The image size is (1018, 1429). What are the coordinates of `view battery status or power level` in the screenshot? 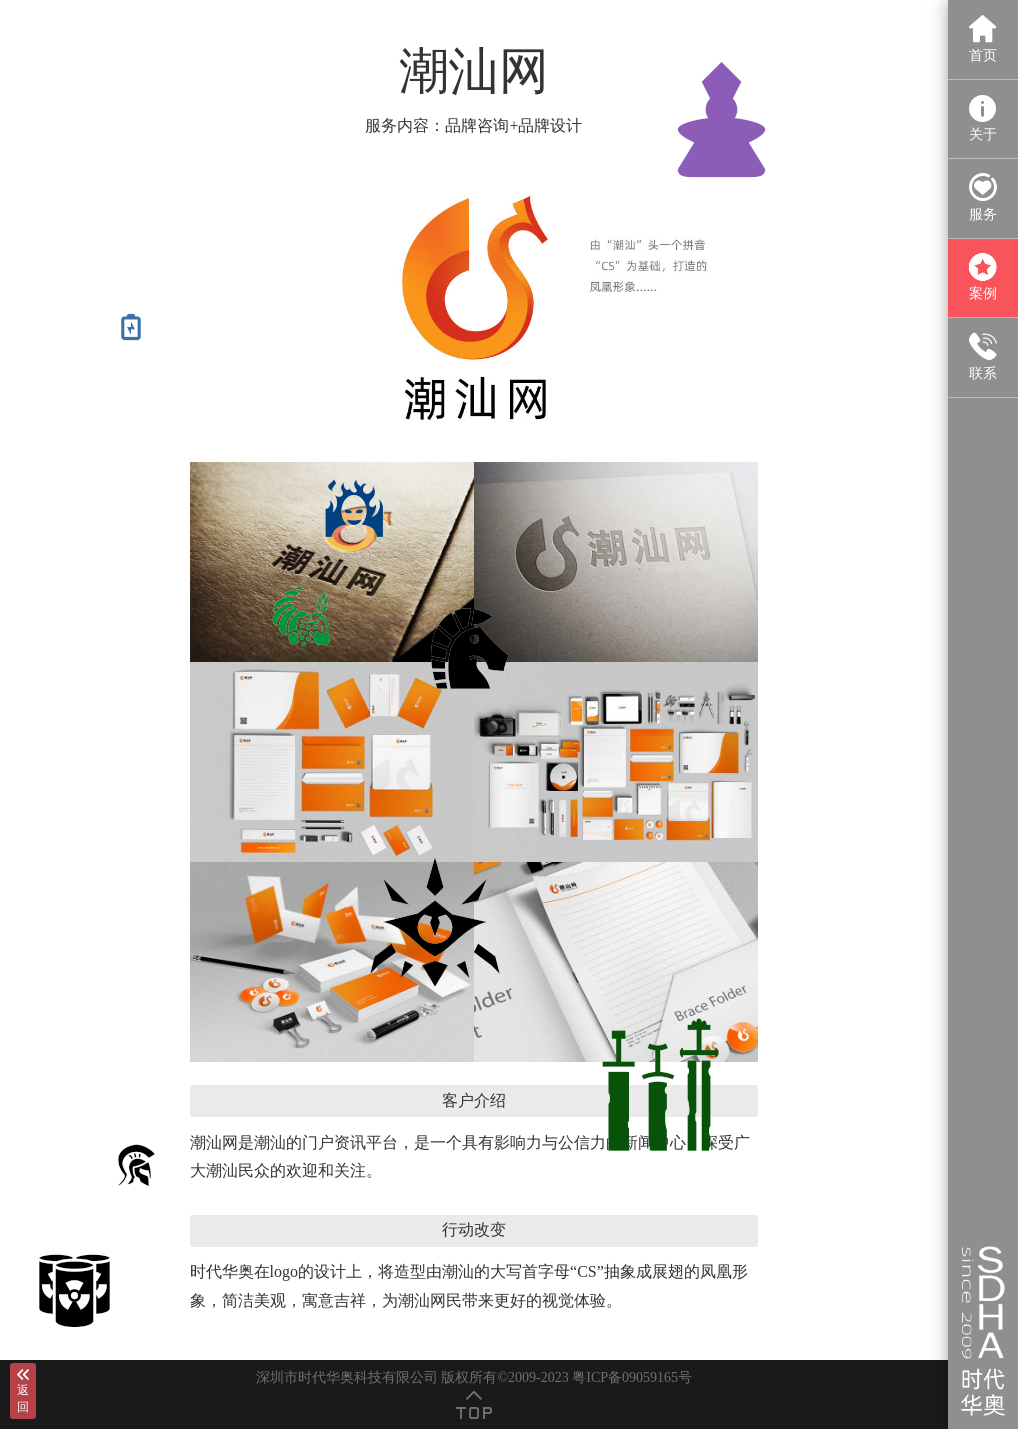 It's located at (131, 327).